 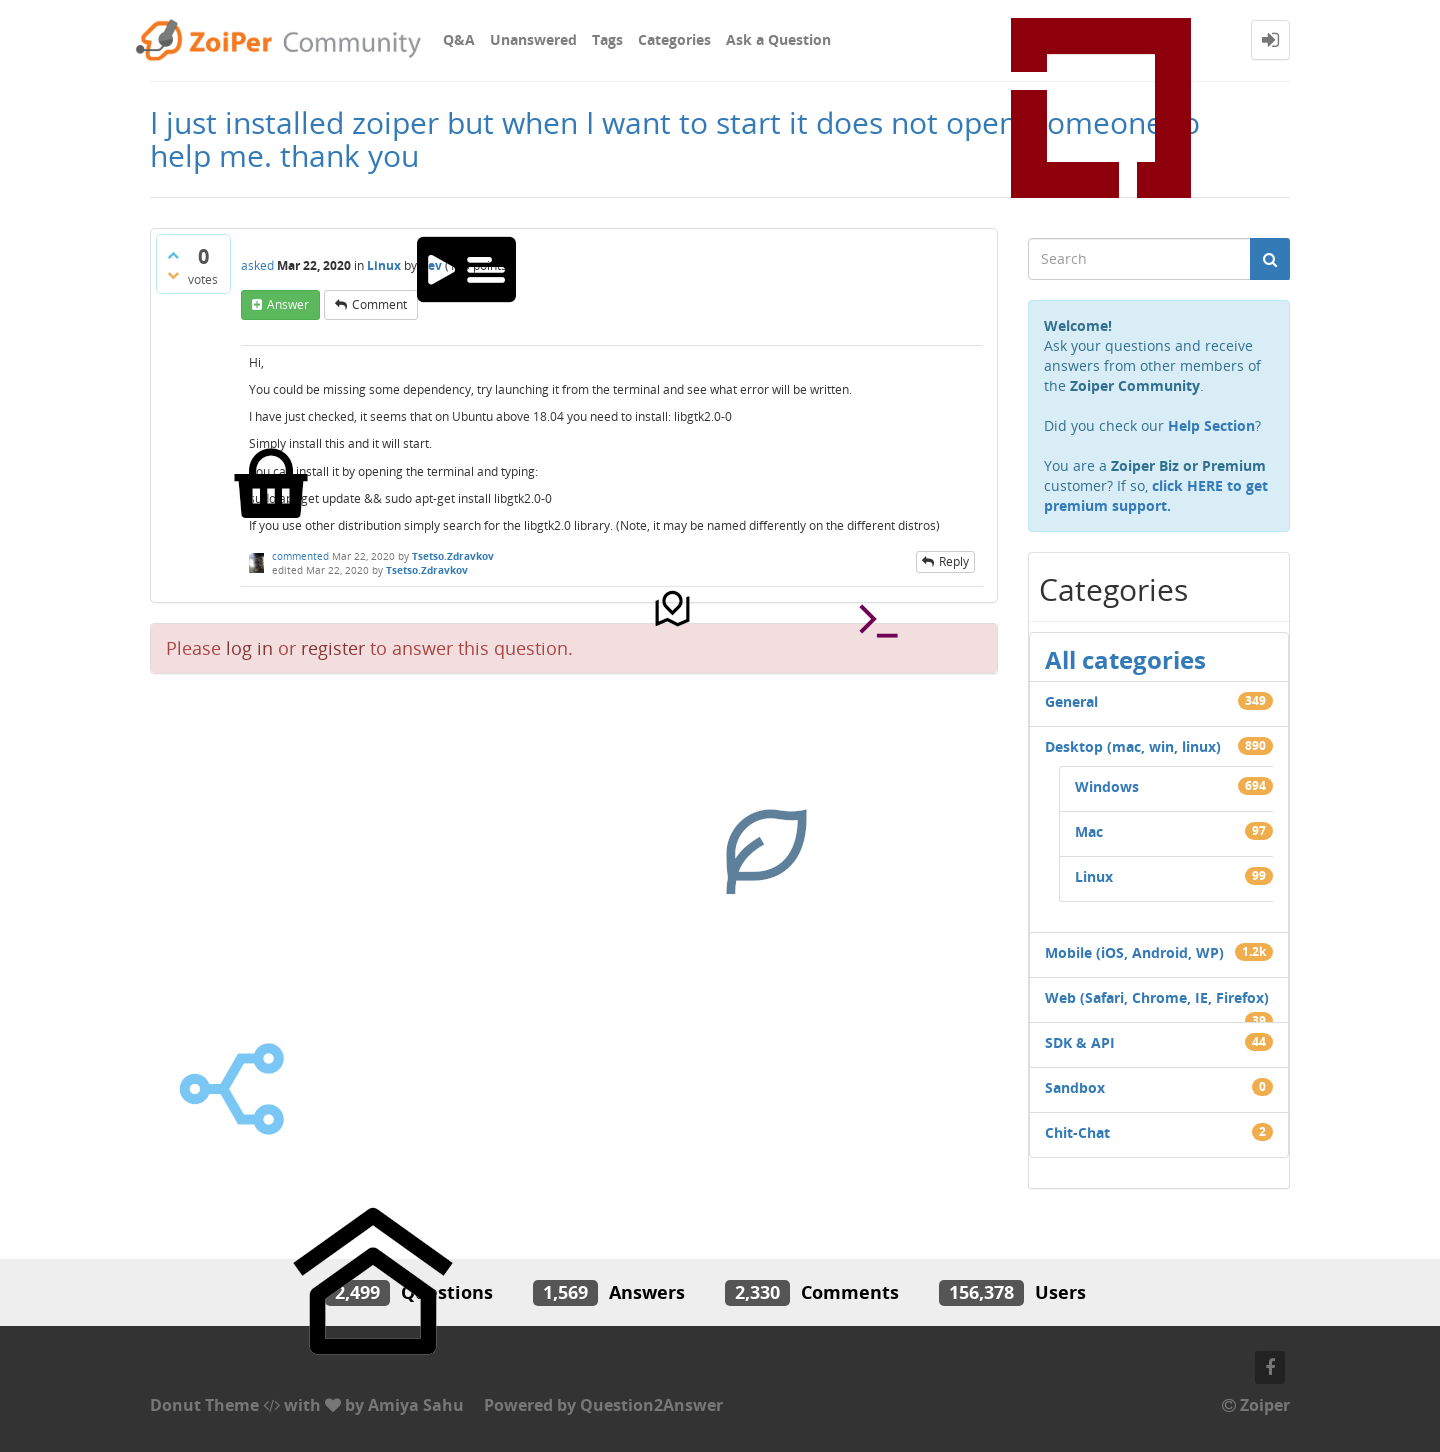 What do you see at coordinates (766, 849) in the screenshot?
I see `indicates eco-friendly or sustainable option` at bounding box center [766, 849].